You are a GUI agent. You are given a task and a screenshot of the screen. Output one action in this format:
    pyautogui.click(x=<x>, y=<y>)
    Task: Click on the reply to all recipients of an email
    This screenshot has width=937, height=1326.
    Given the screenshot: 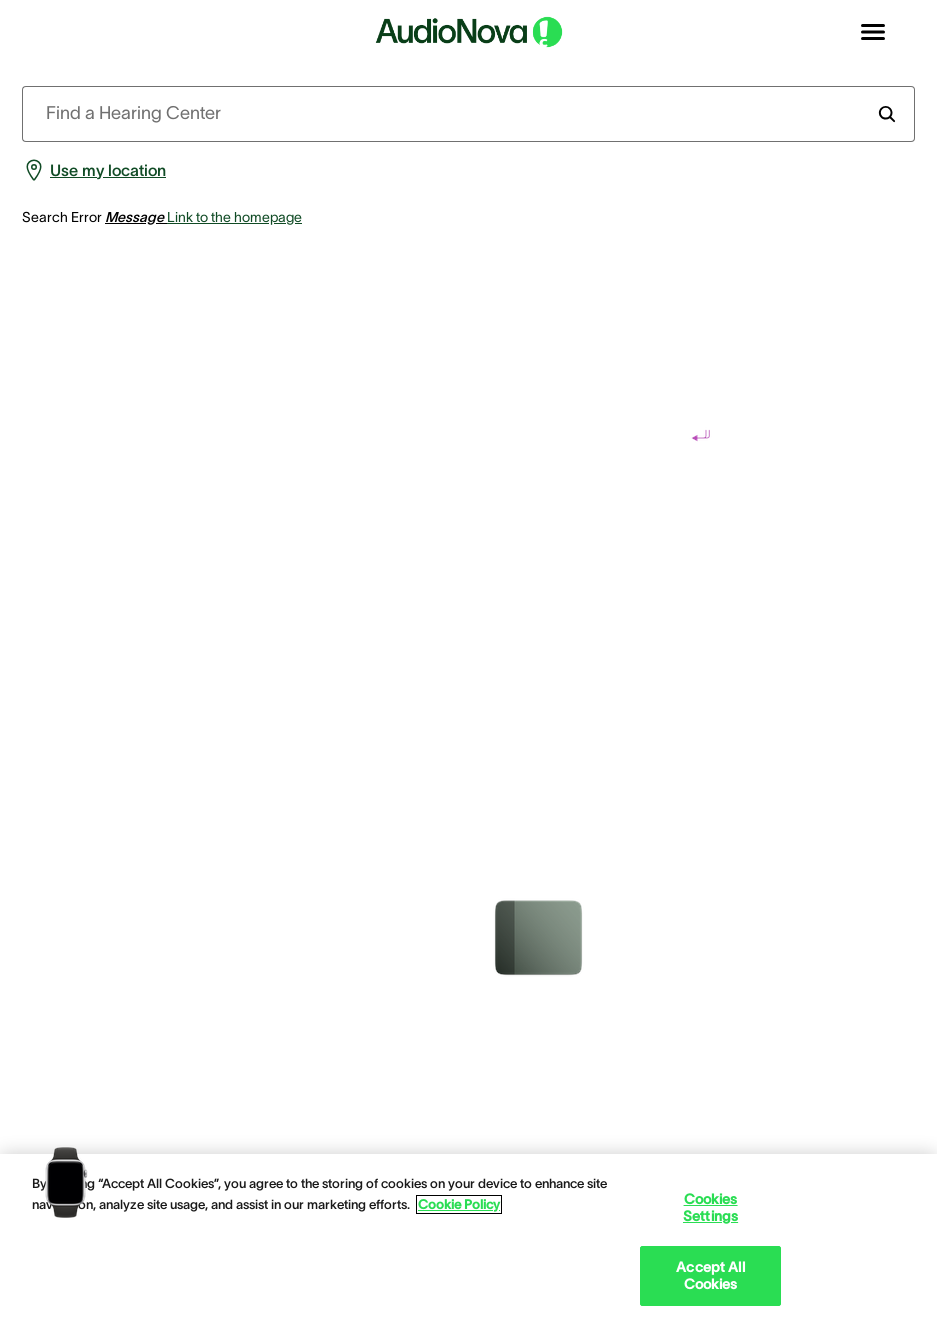 What is the action you would take?
    pyautogui.click(x=700, y=435)
    